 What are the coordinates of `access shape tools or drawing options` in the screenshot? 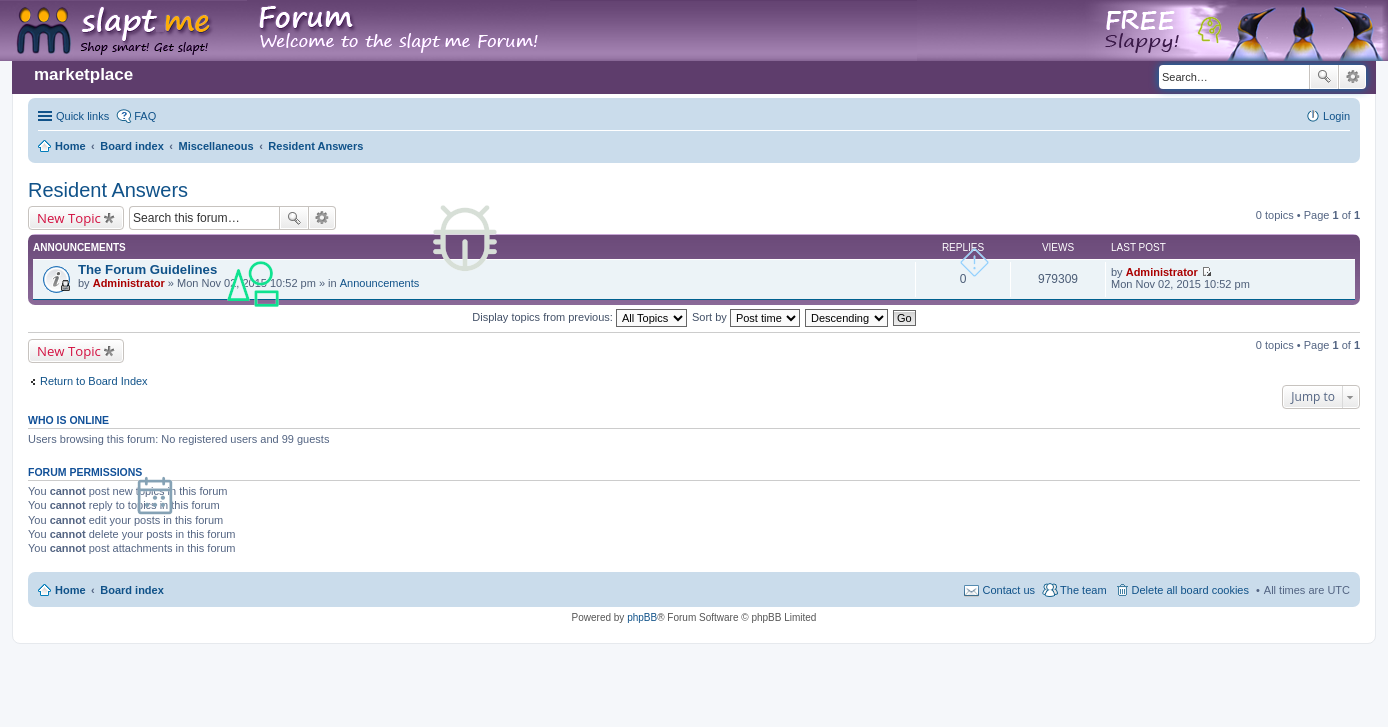 It's located at (254, 286).